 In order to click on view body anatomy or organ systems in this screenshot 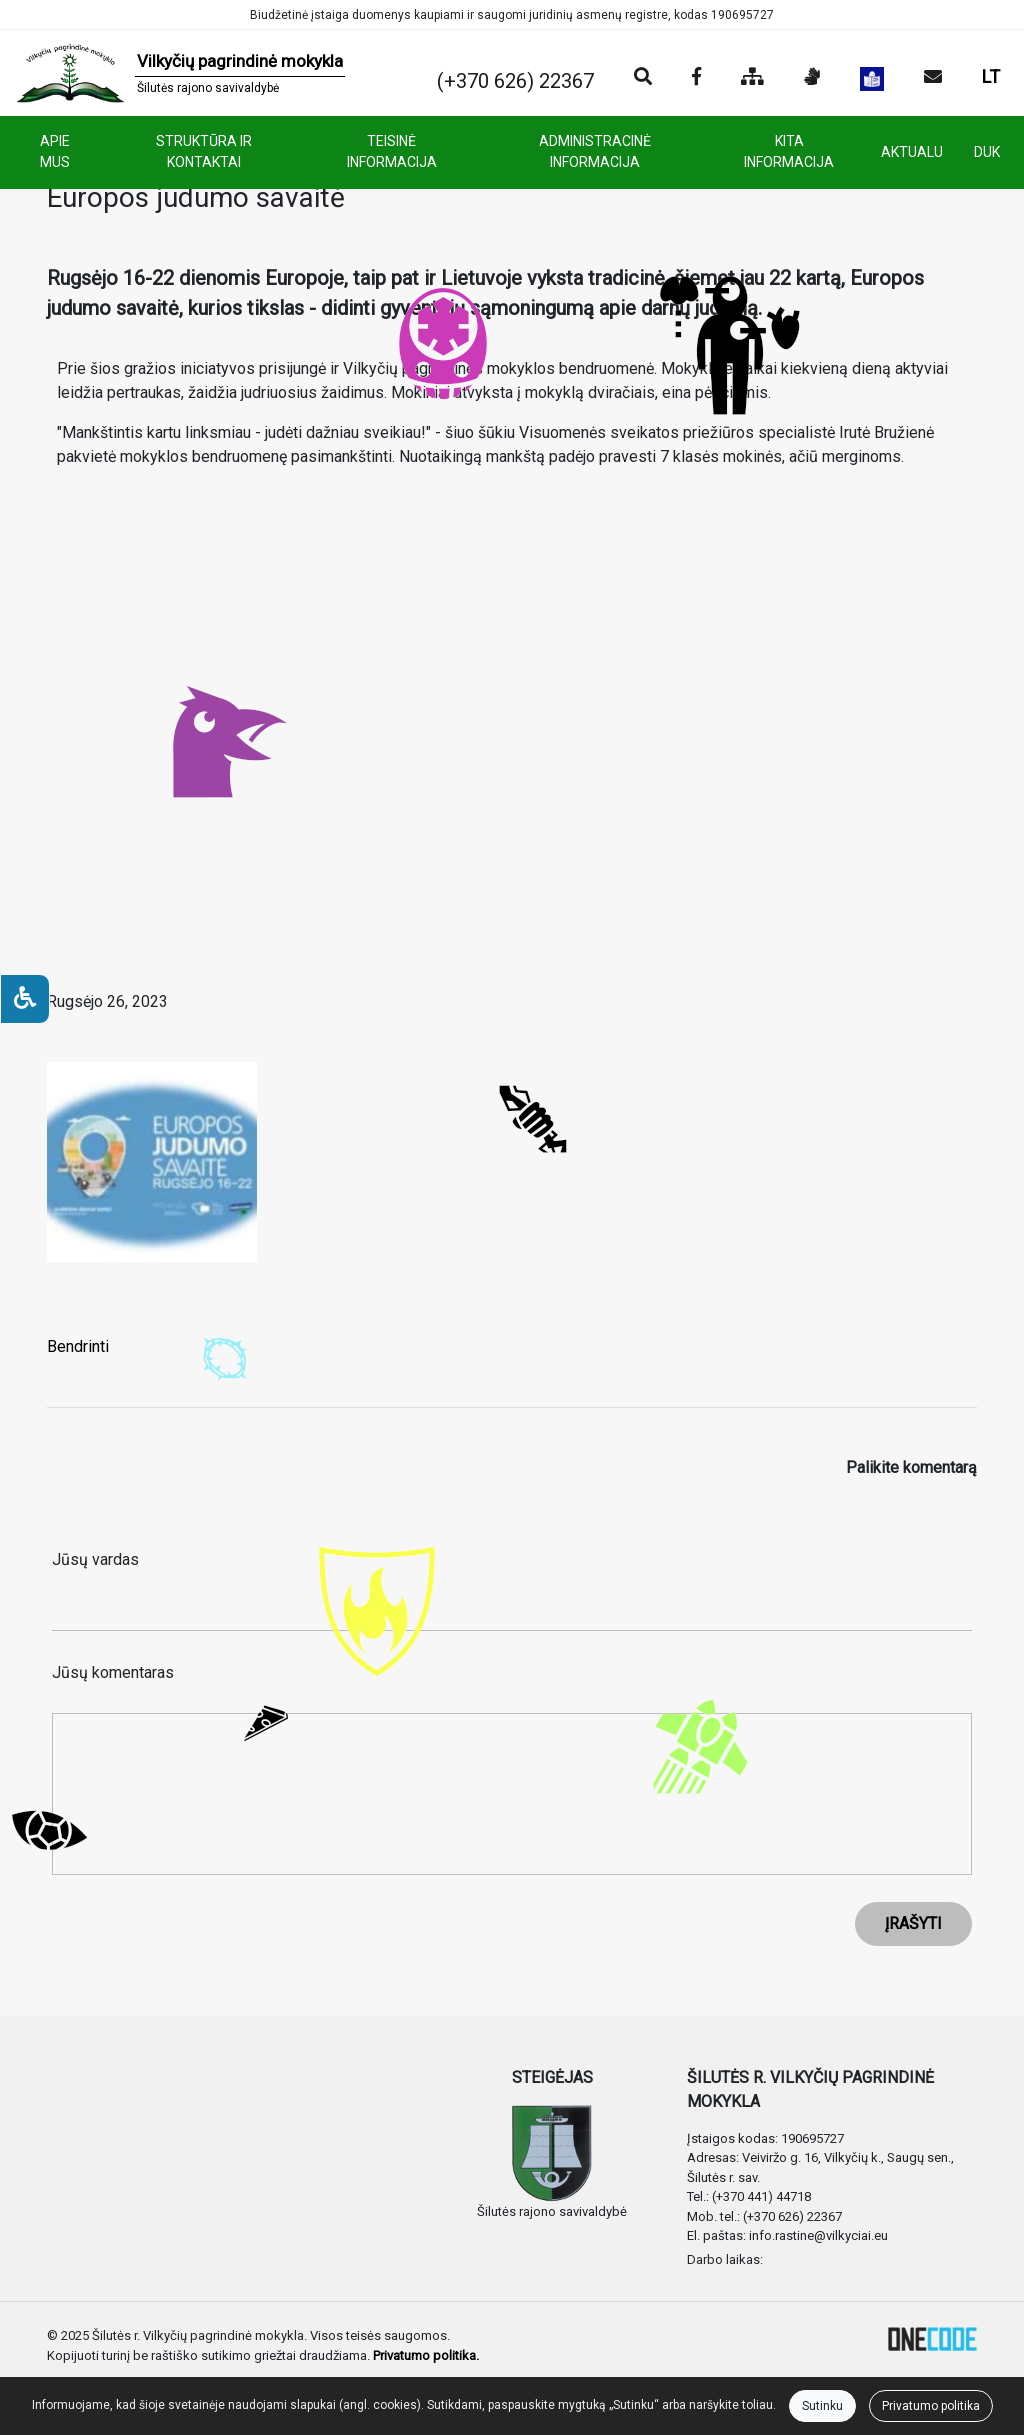, I will do `click(728, 345)`.